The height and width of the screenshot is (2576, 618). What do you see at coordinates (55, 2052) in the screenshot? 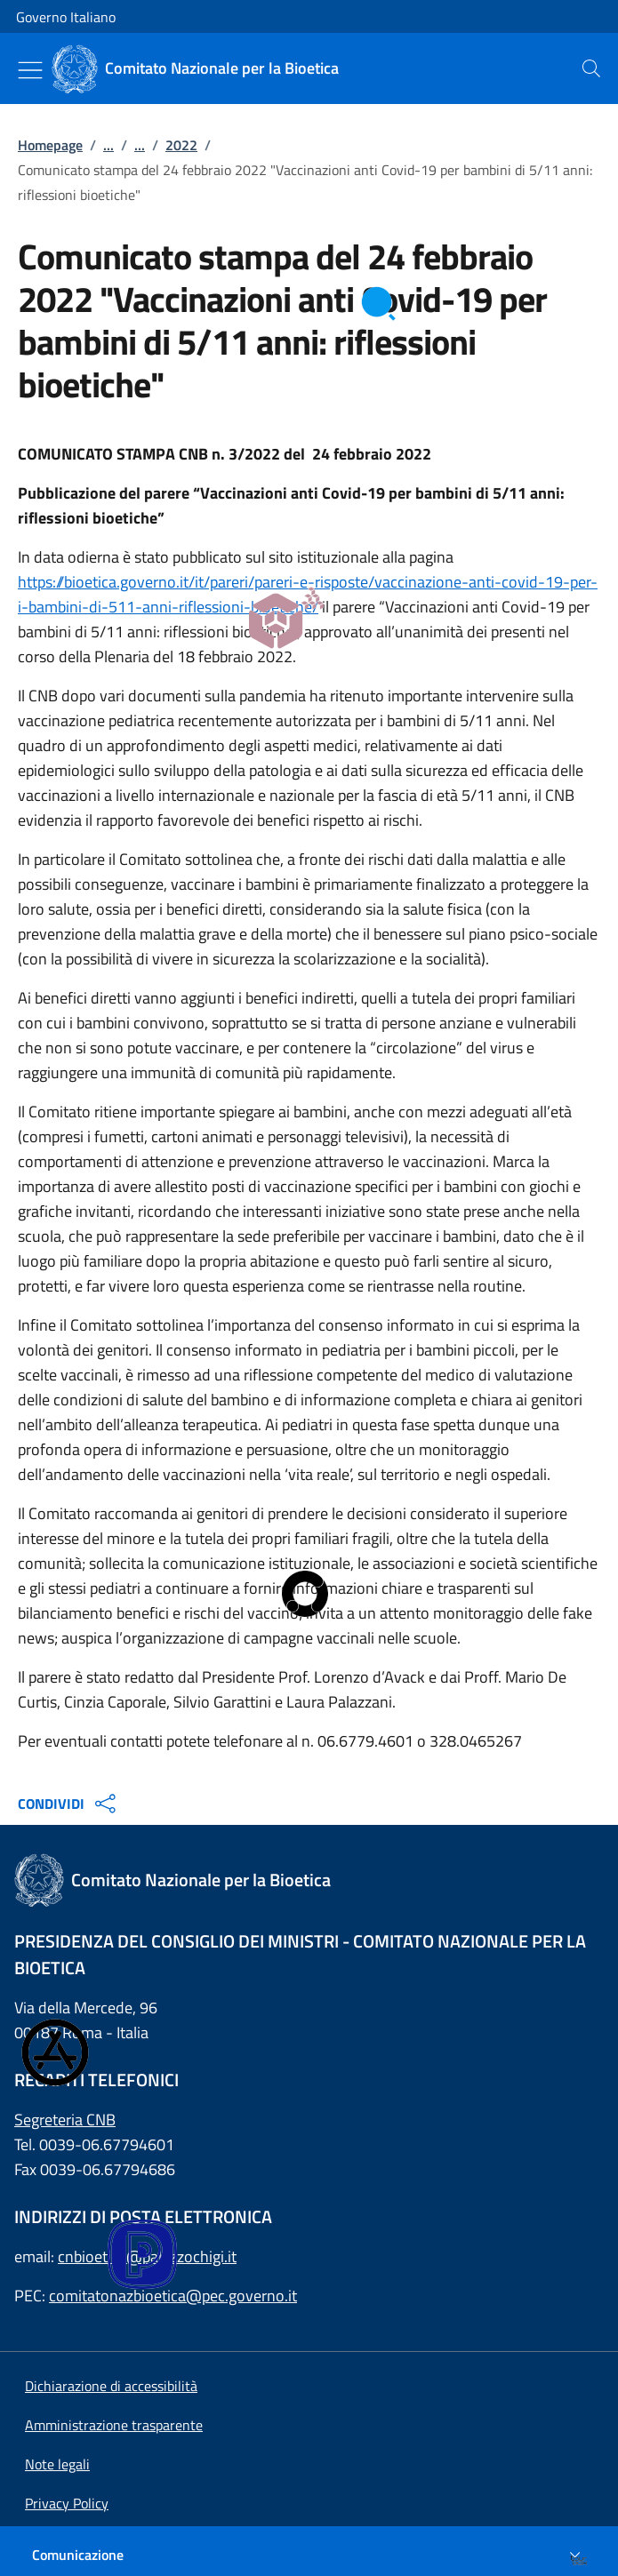
I see `open the App Store` at bounding box center [55, 2052].